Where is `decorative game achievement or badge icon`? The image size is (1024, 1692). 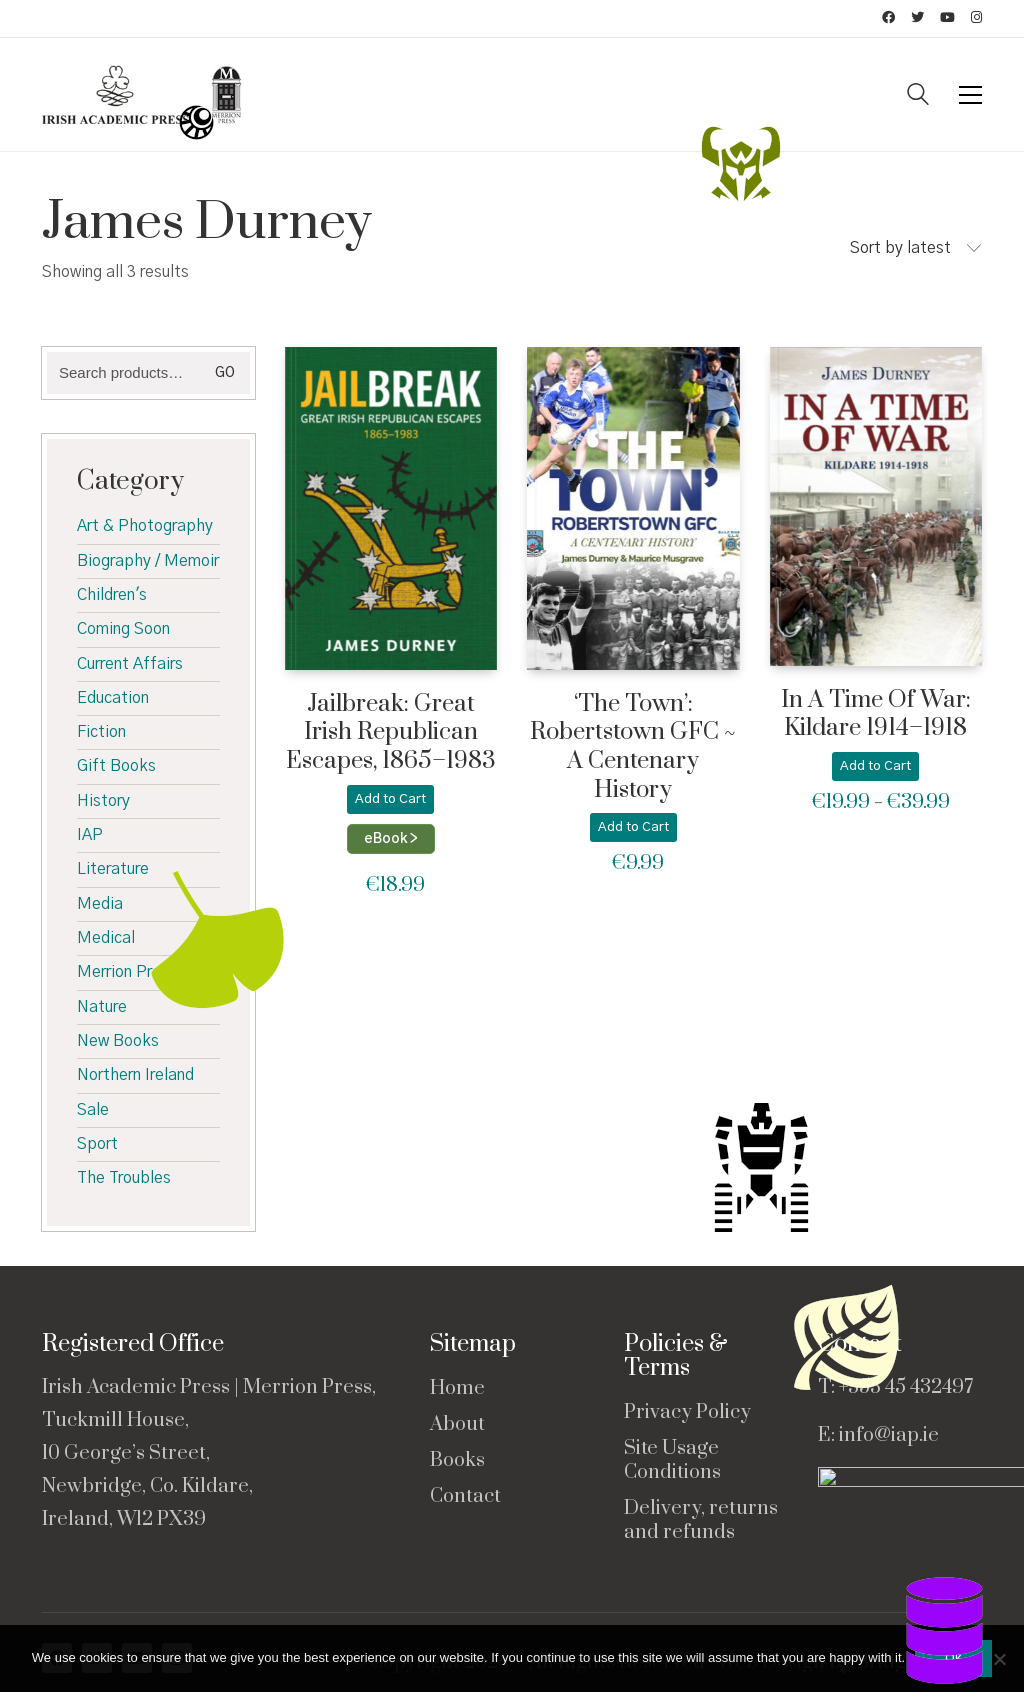
decorative game achievement or badge icon is located at coordinates (196, 122).